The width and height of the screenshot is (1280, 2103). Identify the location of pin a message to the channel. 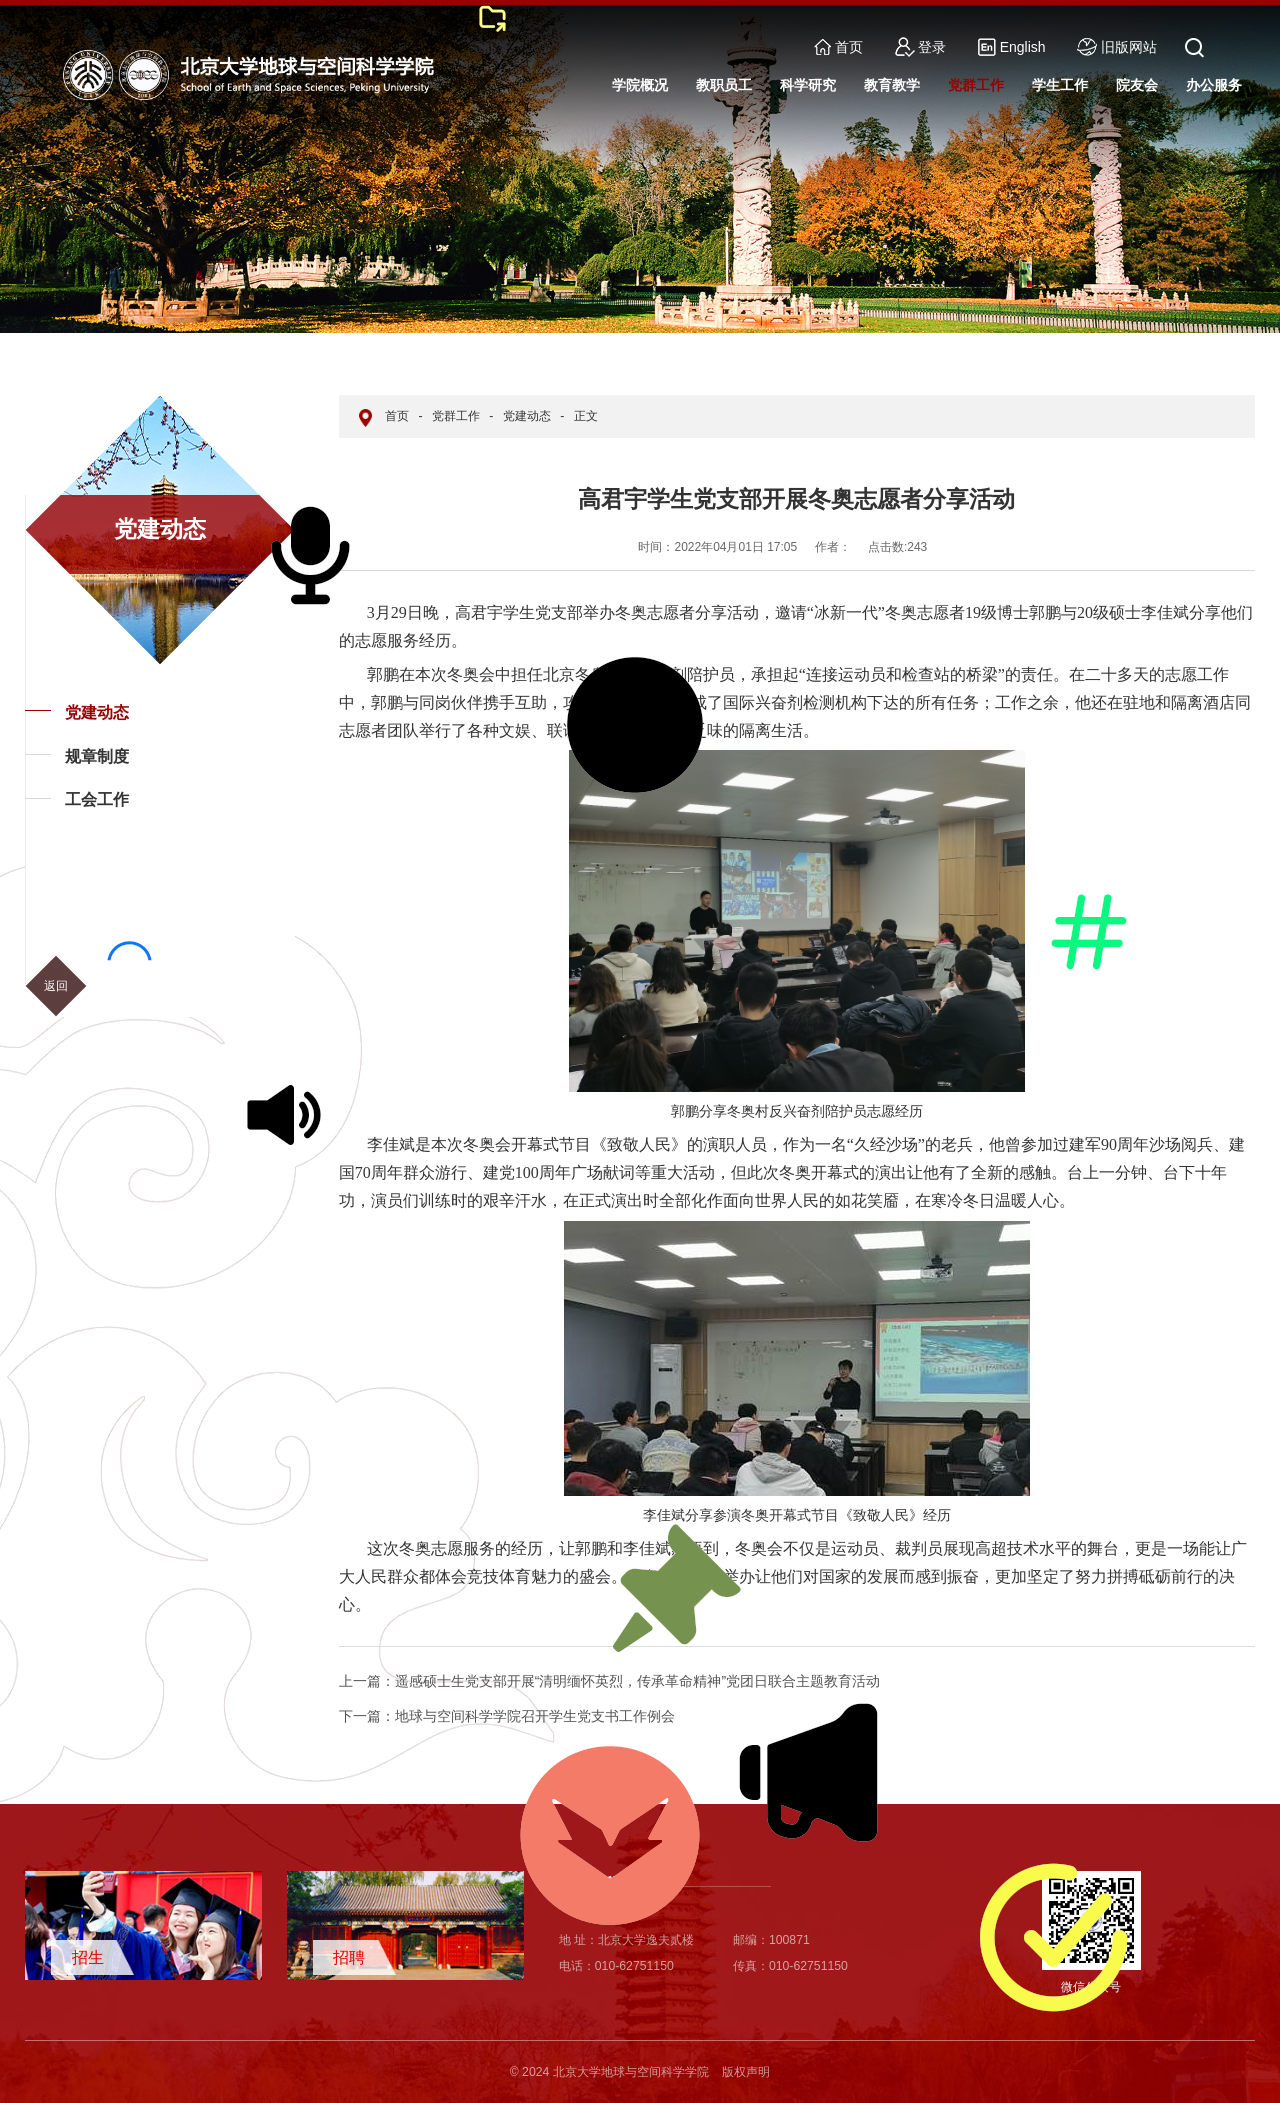
(669, 1595).